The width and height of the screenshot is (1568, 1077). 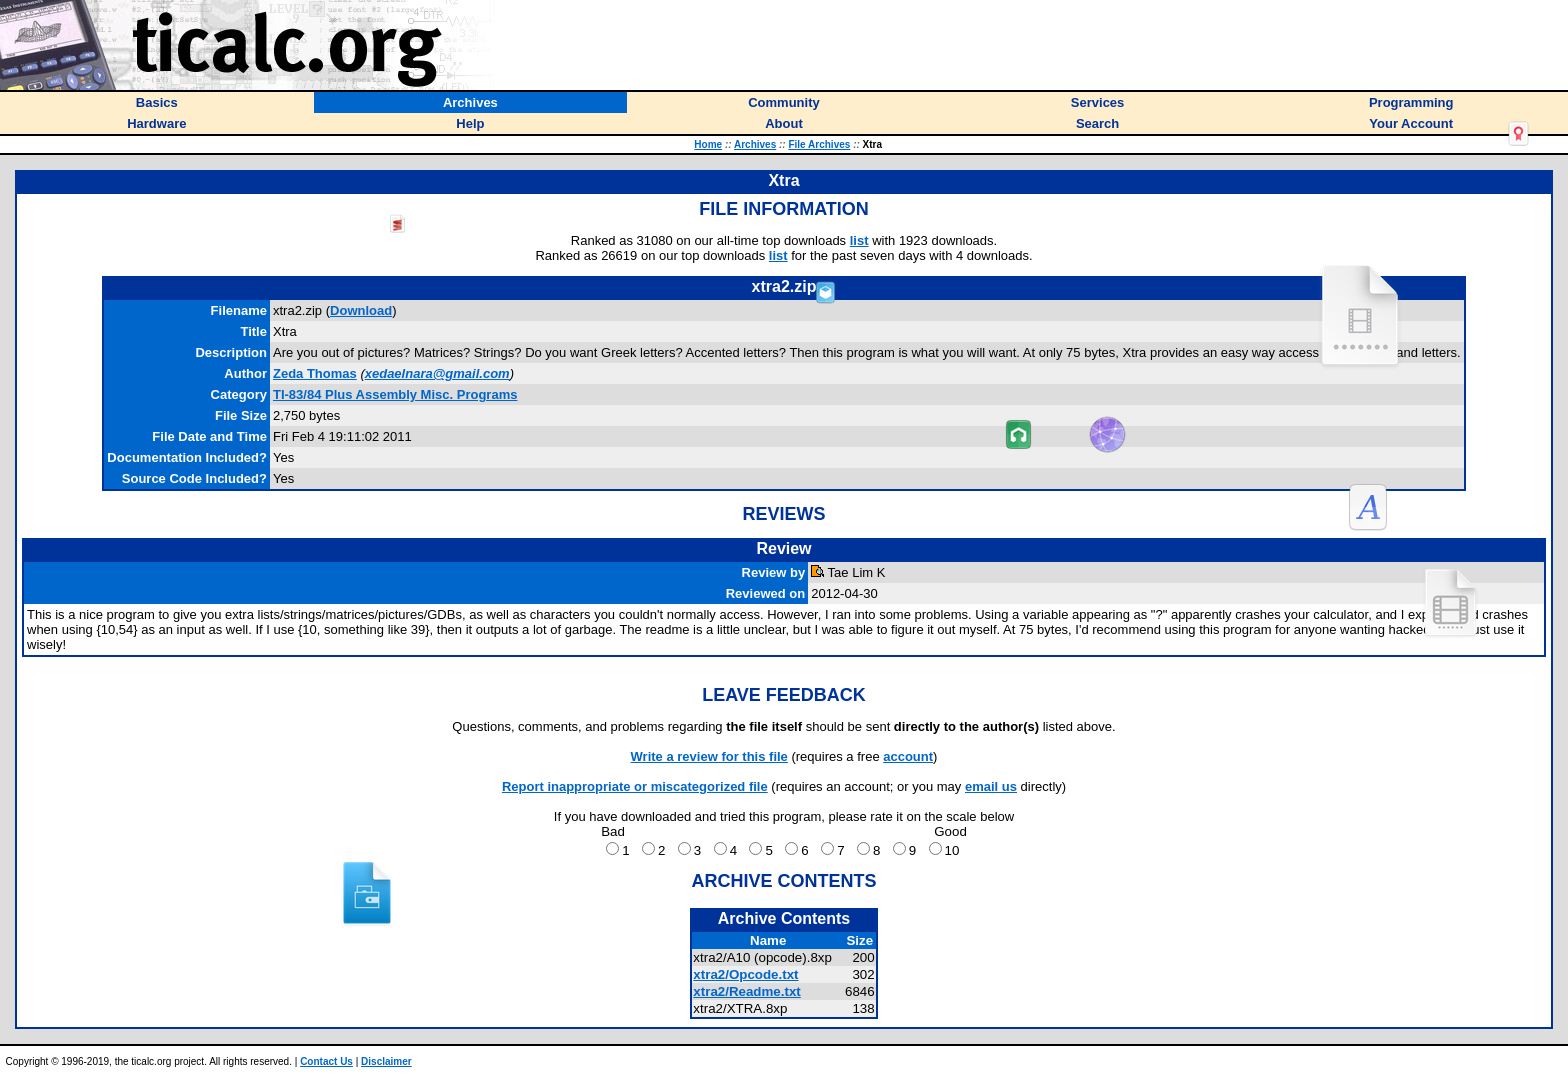 What do you see at coordinates (1368, 507) in the screenshot?
I see `open a font file` at bounding box center [1368, 507].